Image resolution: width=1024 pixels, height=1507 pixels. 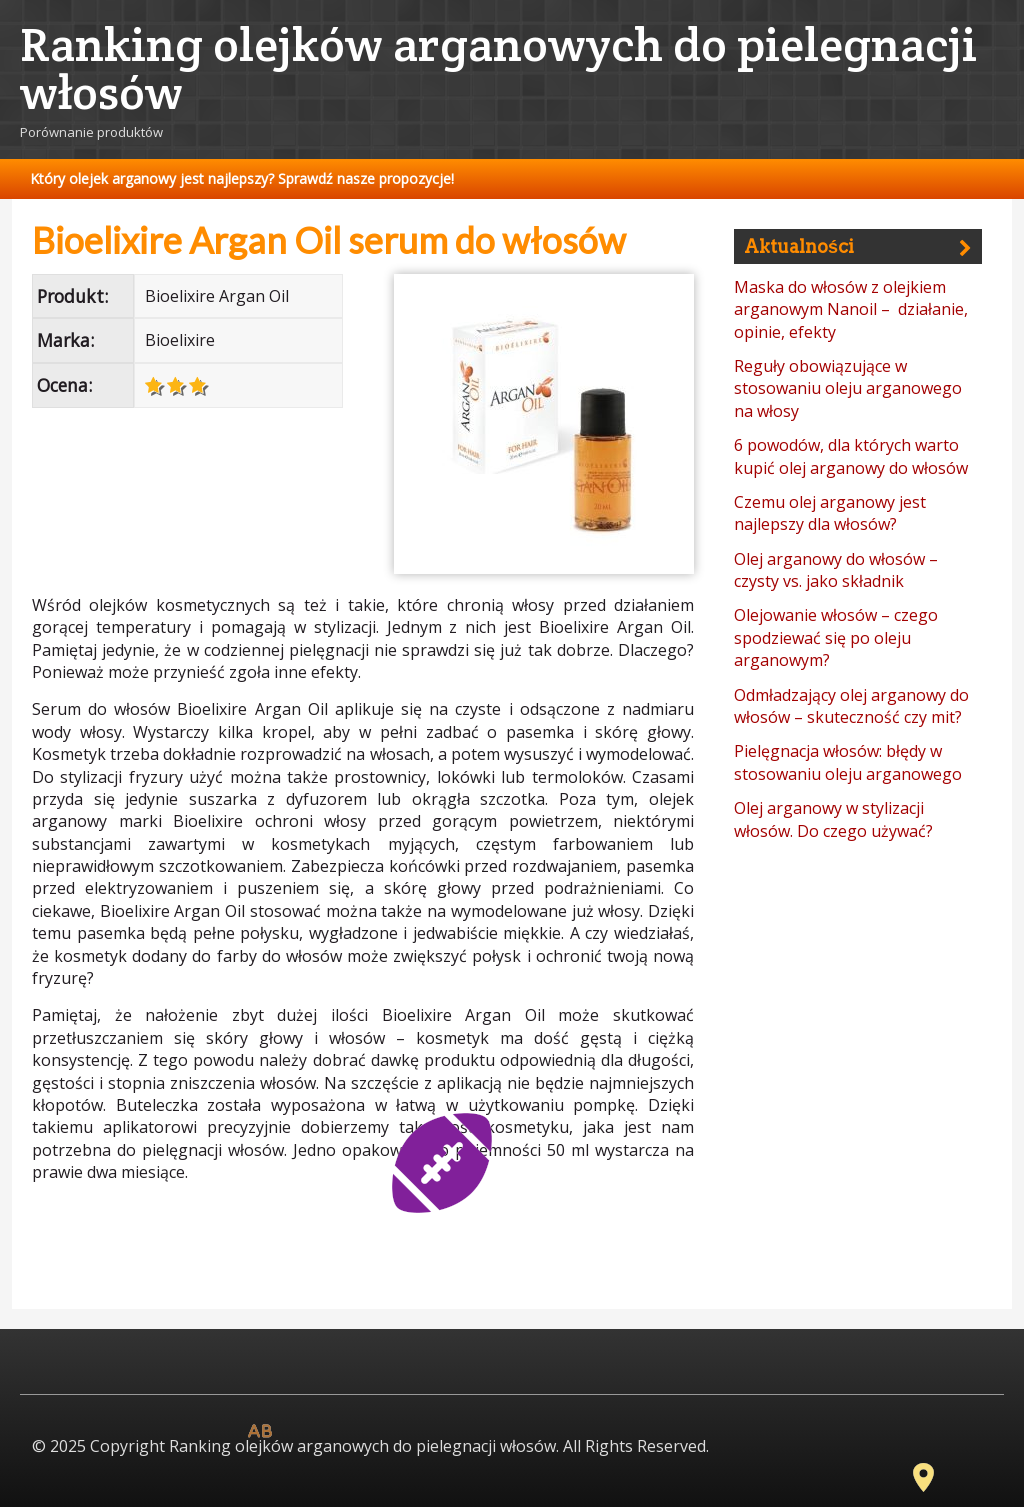 What do you see at coordinates (923, 1477) in the screenshot?
I see `view current location on map` at bounding box center [923, 1477].